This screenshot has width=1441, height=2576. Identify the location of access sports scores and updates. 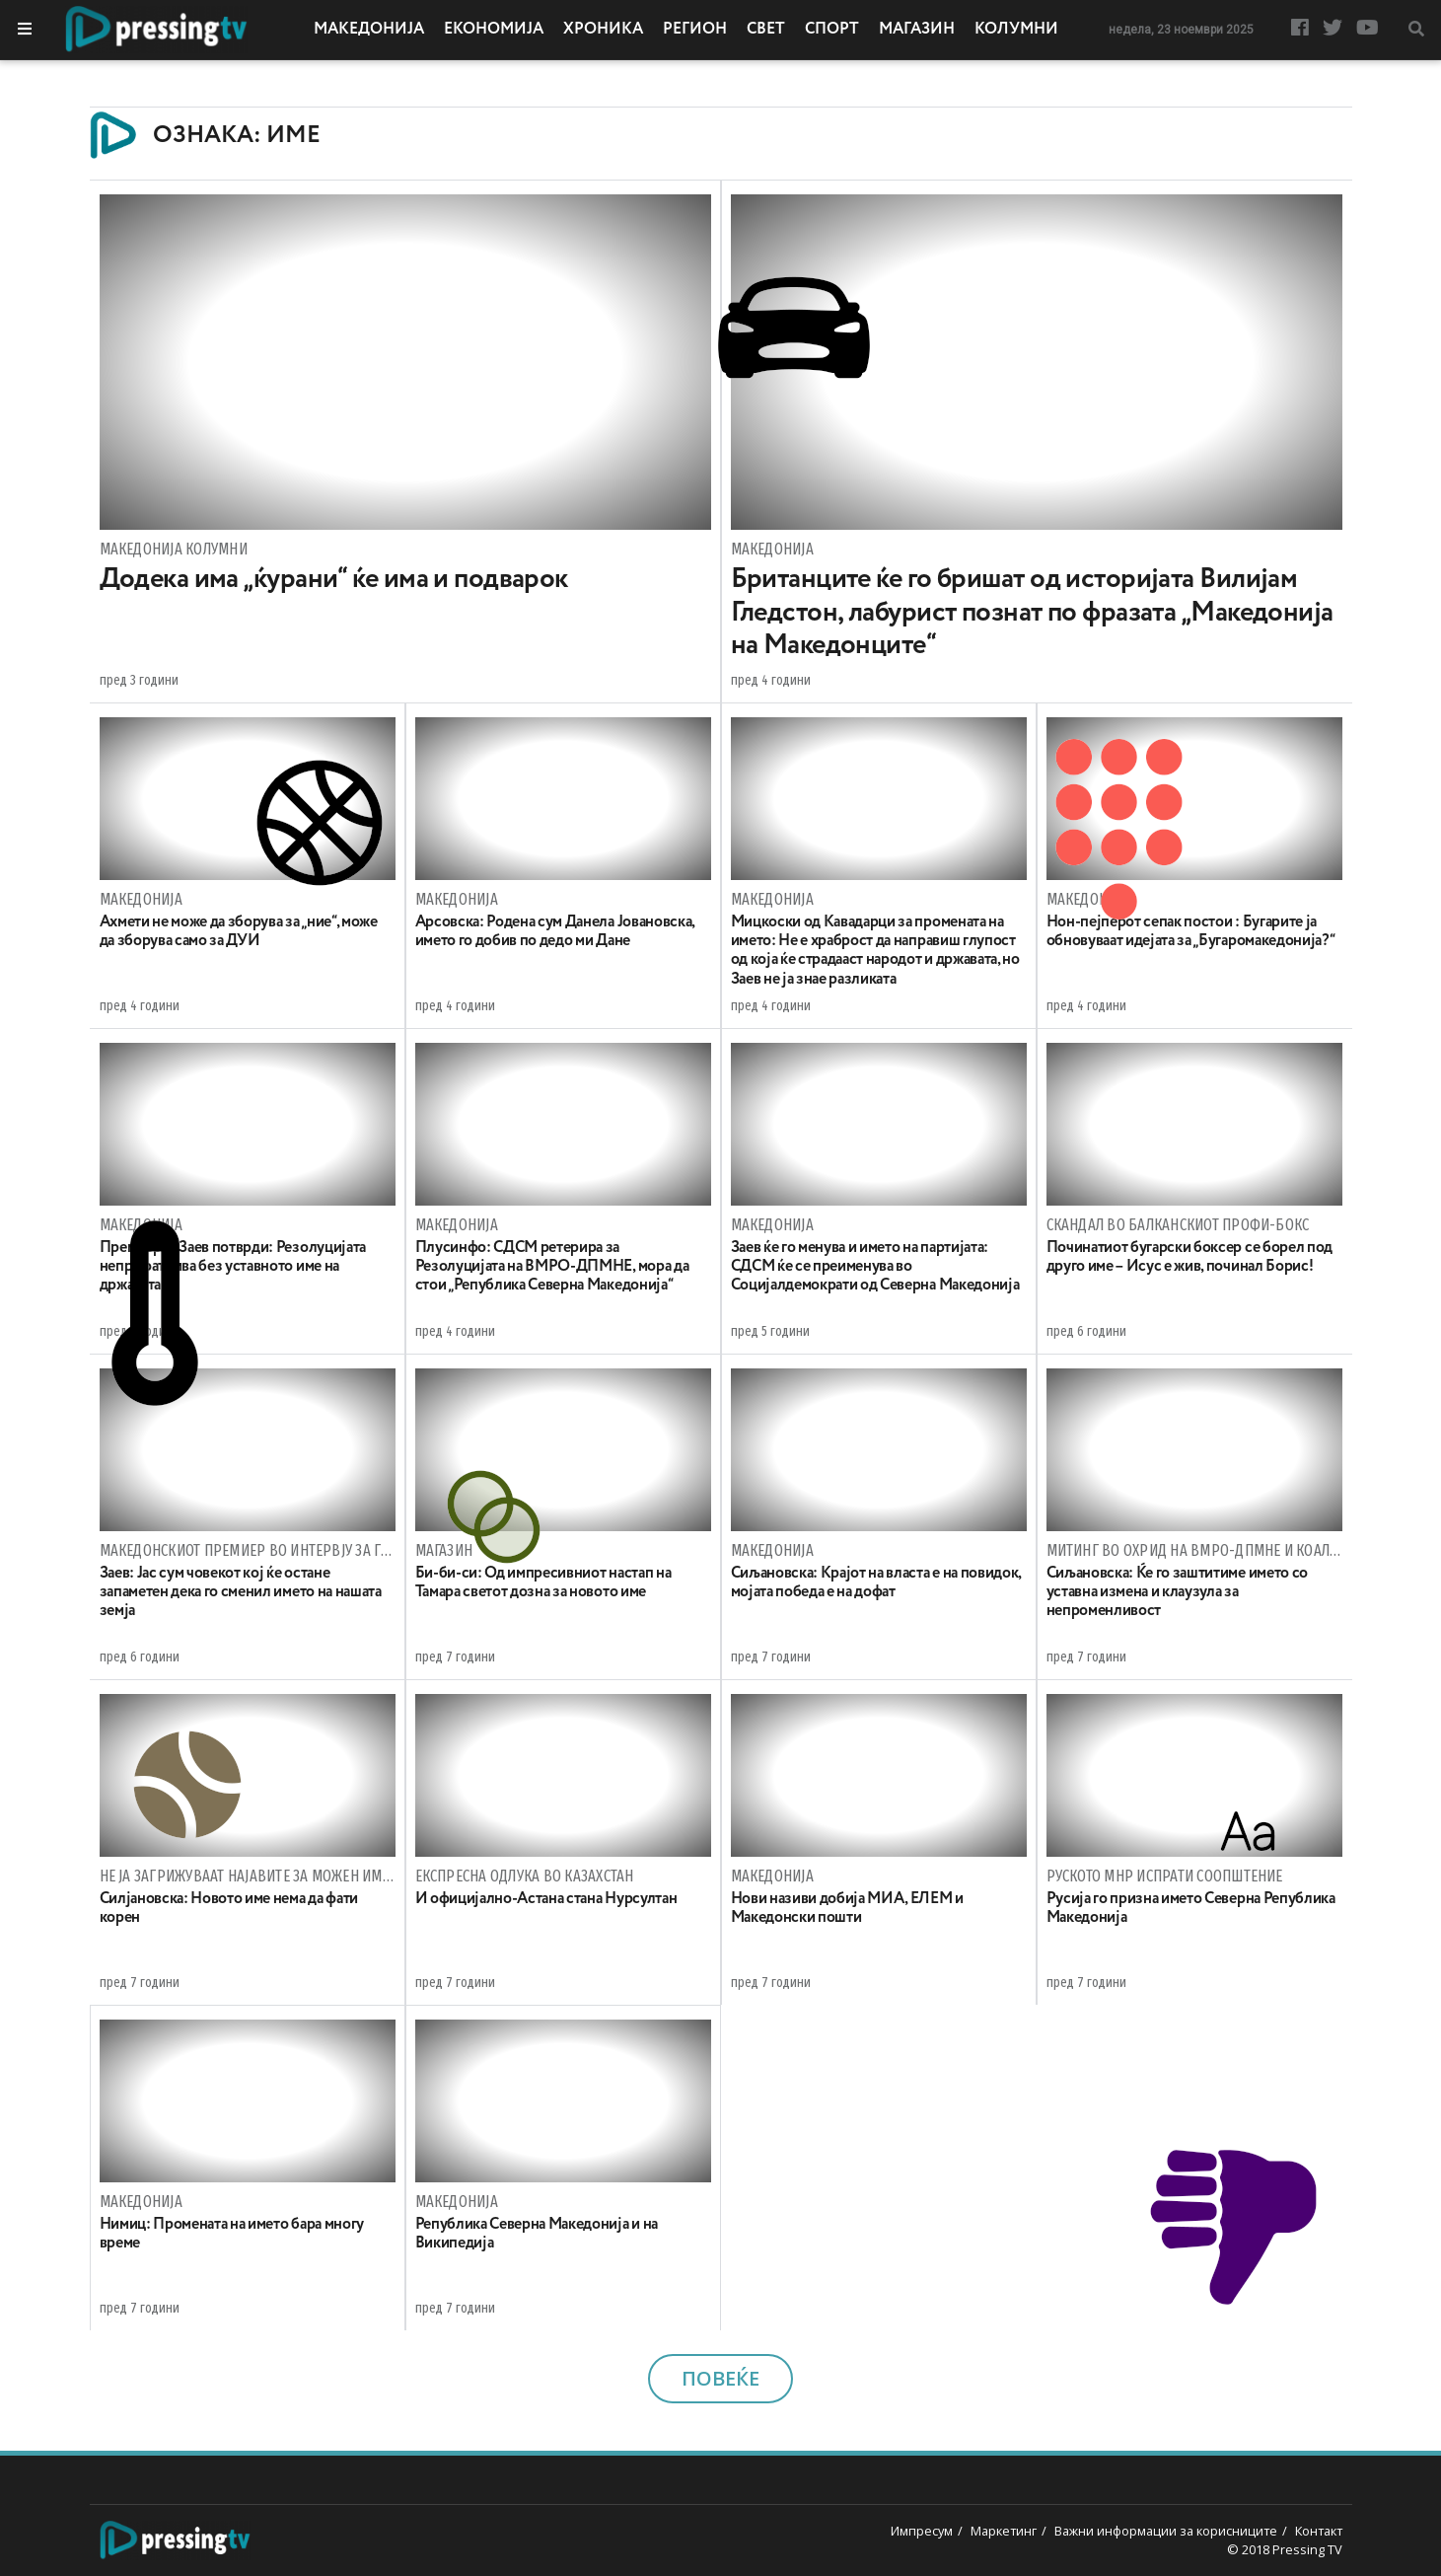
(320, 823).